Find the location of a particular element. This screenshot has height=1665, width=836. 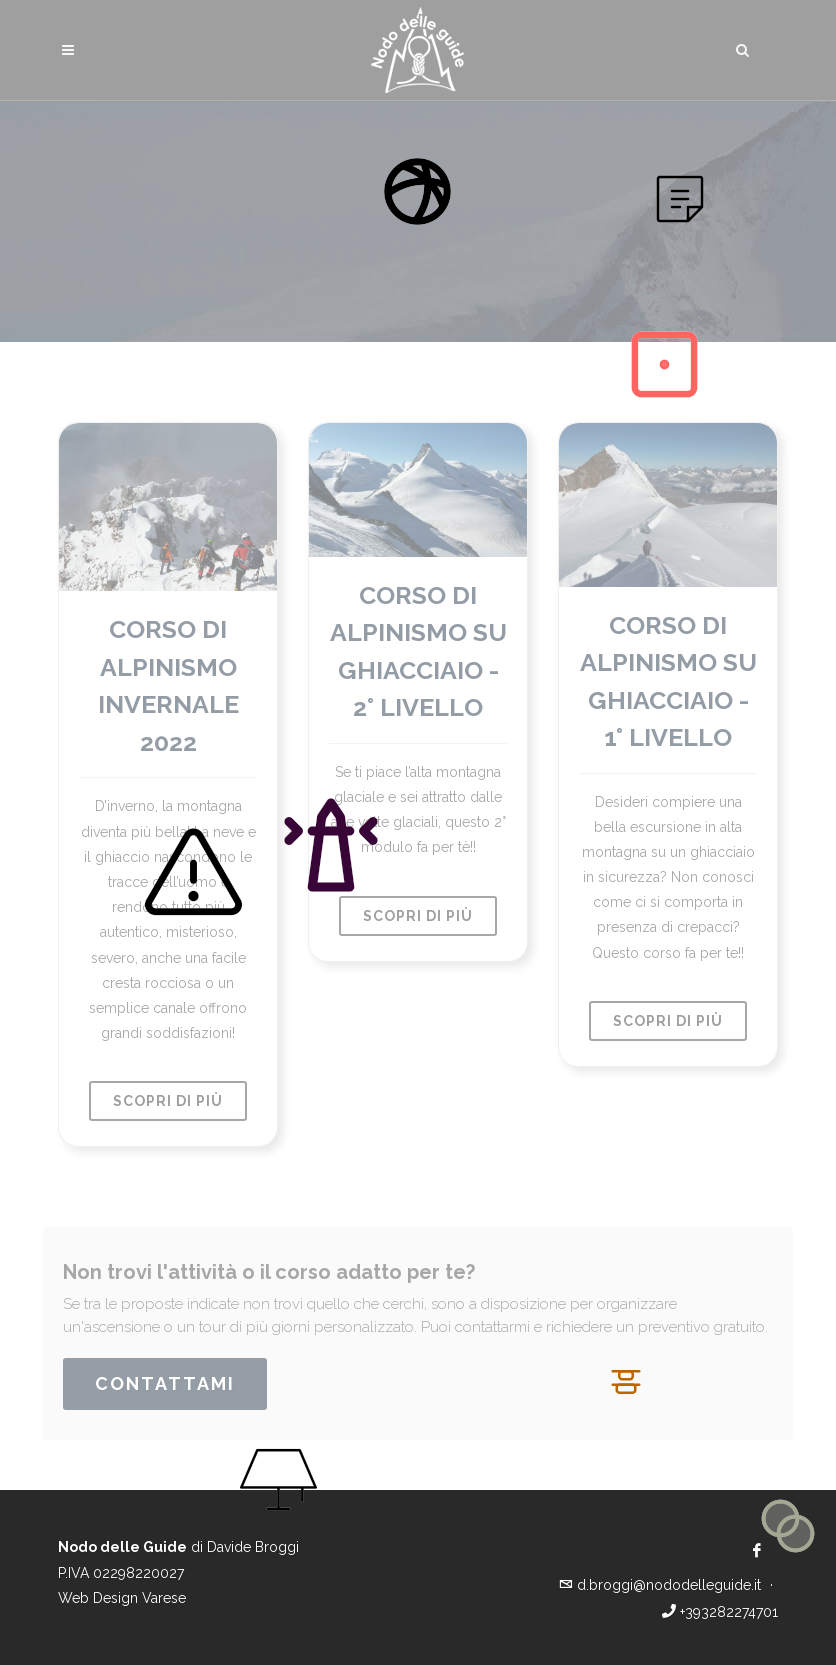

create a new note is located at coordinates (680, 199).